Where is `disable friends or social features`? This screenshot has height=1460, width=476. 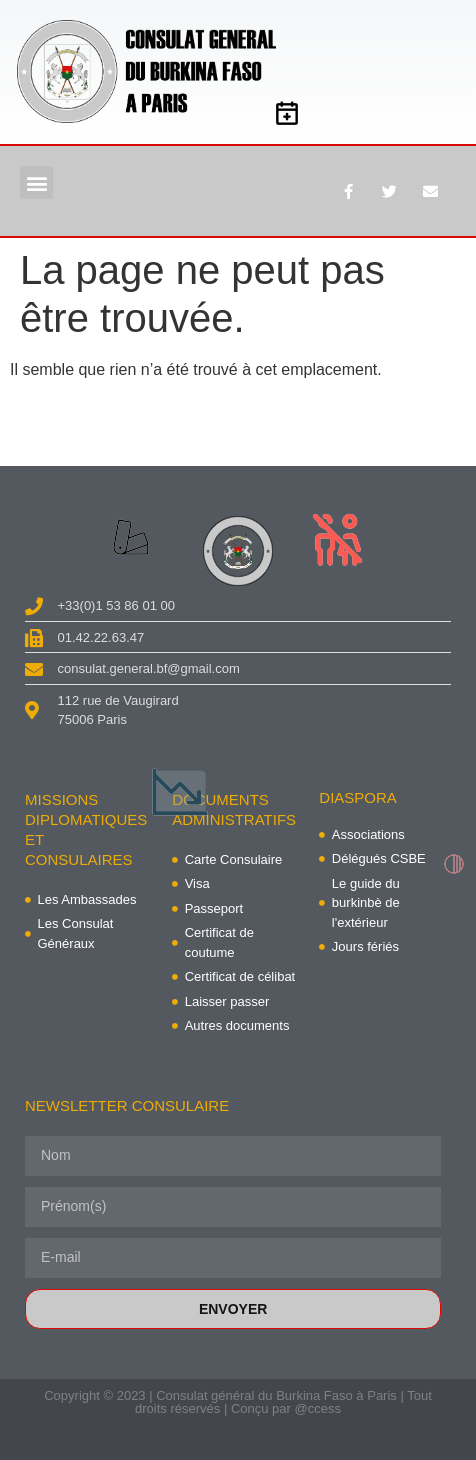
disable friends or social features is located at coordinates (337, 538).